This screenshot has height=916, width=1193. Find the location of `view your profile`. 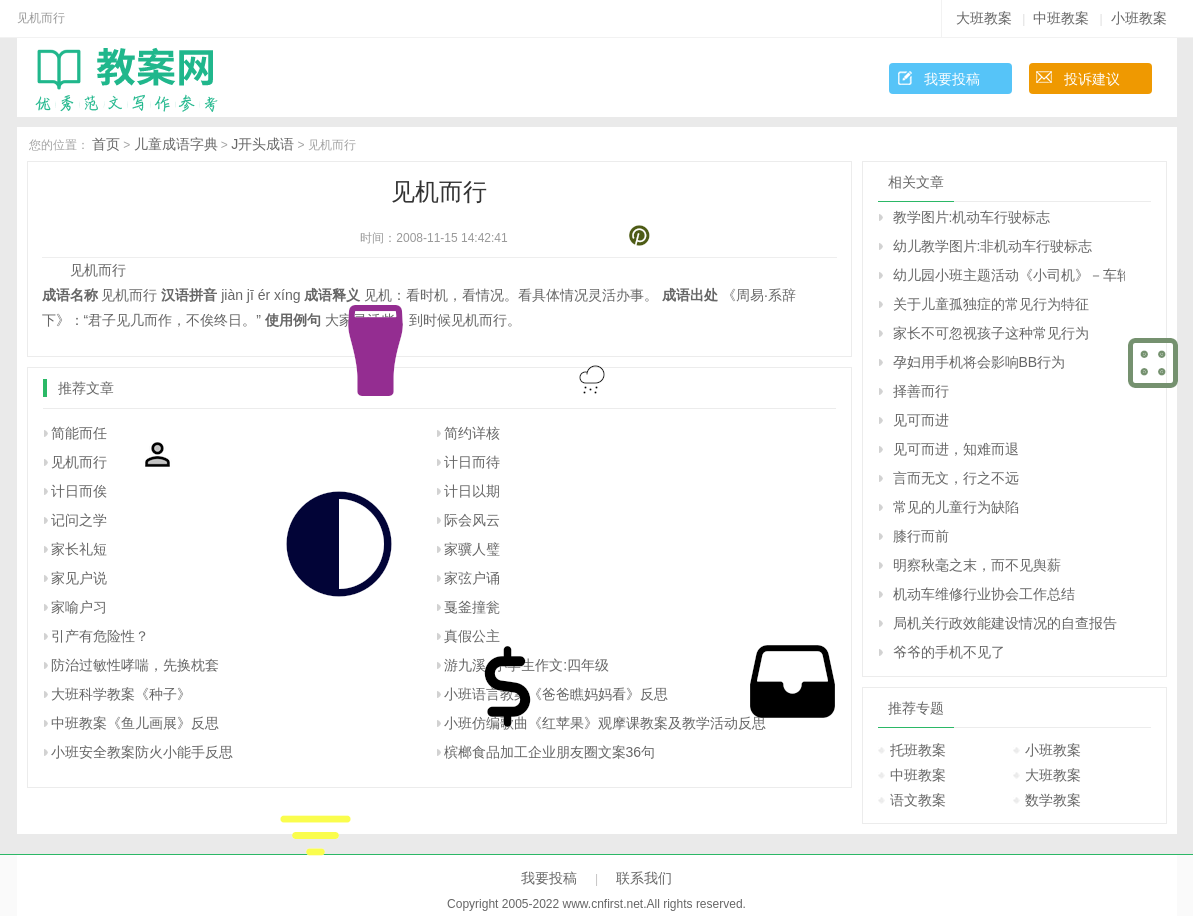

view your profile is located at coordinates (157, 454).